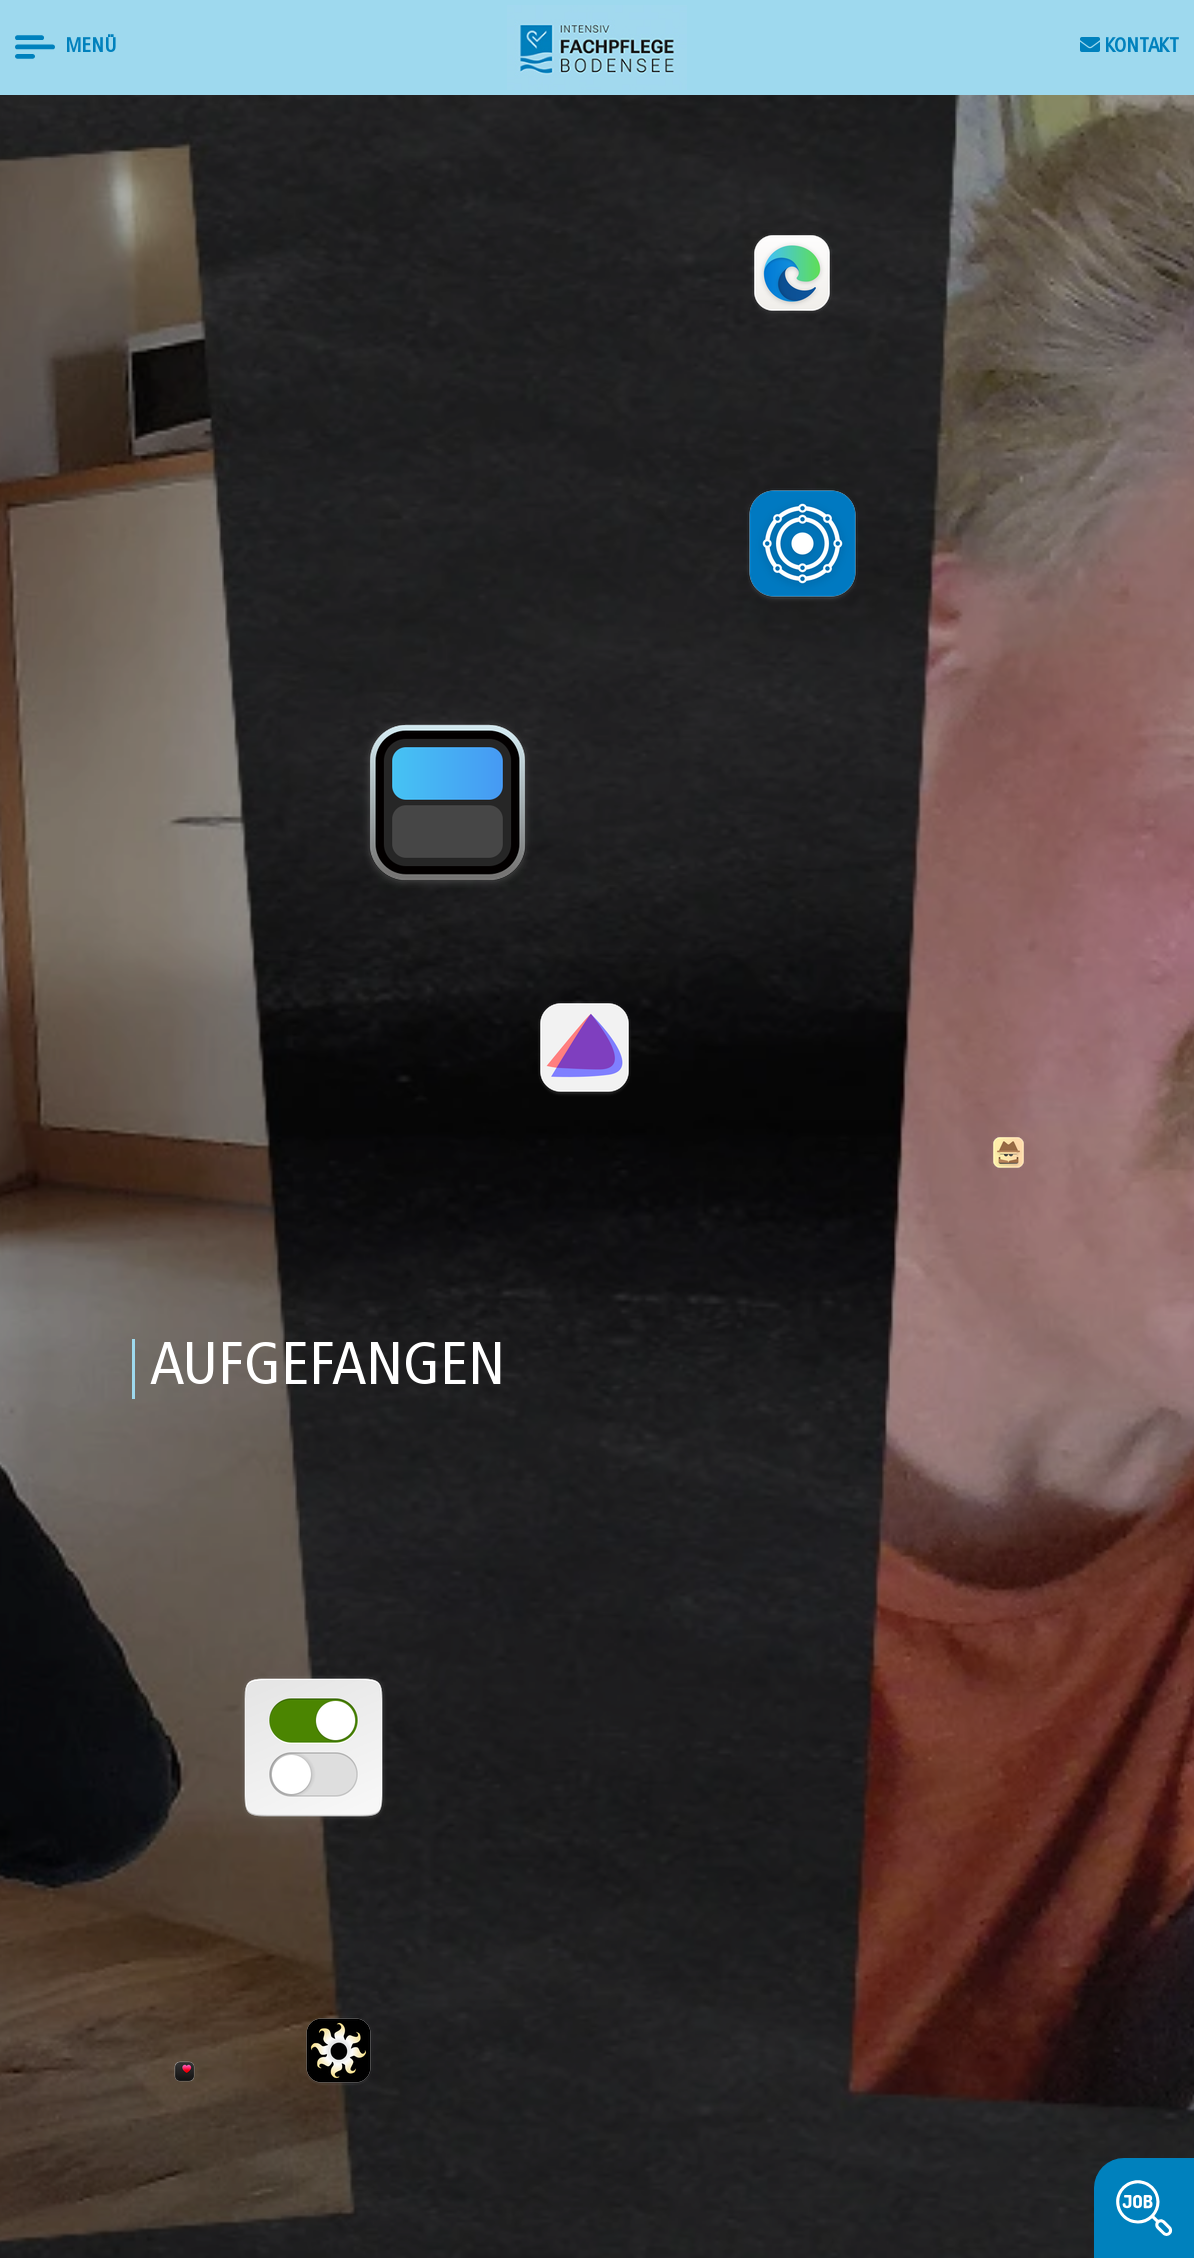 This screenshot has height=2258, width=1194. I want to click on open system tweaks or settings customization, so click(313, 1747).